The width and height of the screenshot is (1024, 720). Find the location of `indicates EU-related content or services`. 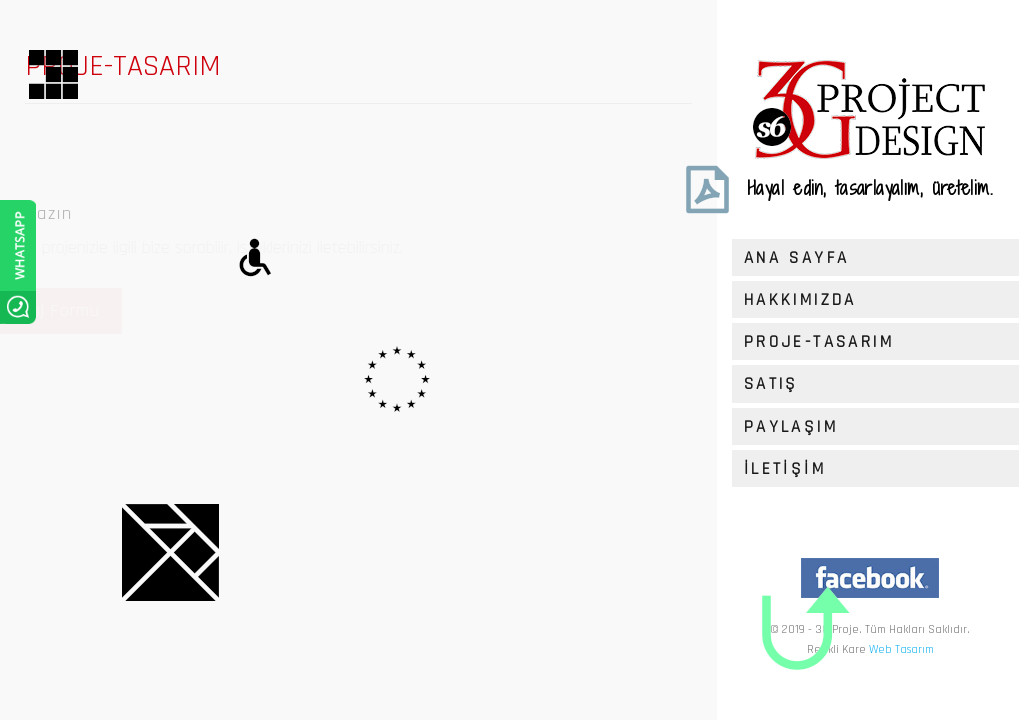

indicates EU-related content or services is located at coordinates (397, 379).